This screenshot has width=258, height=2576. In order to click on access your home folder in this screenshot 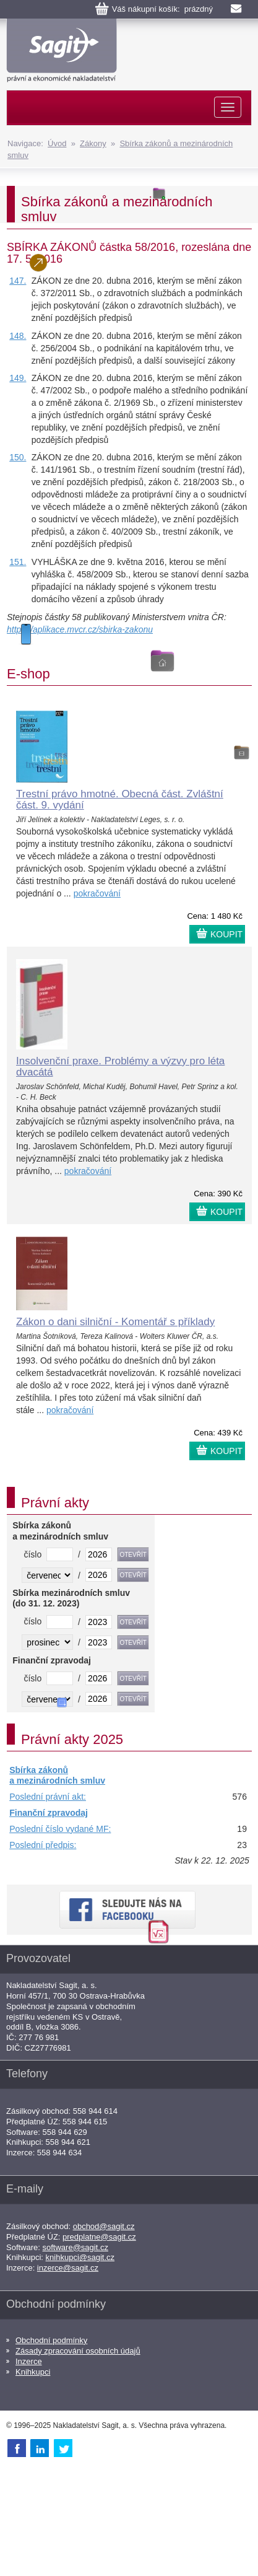, I will do `click(162, 660)`.